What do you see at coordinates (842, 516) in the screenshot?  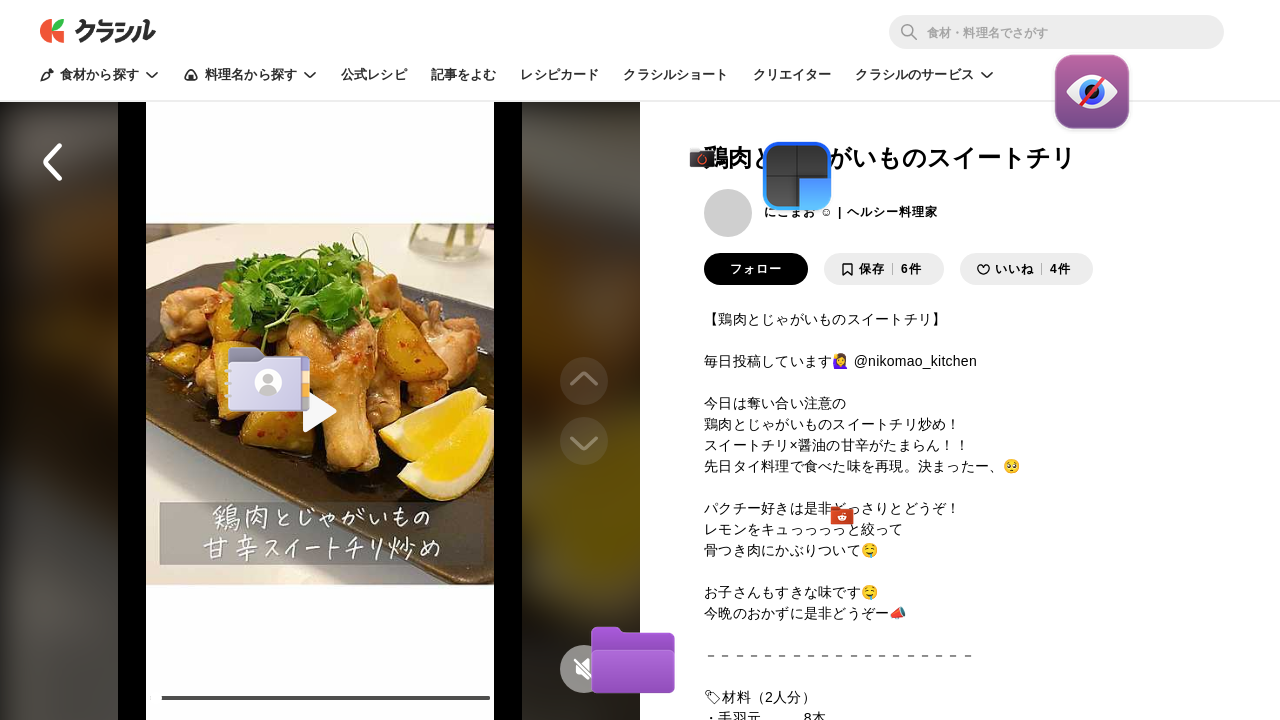 I see `folder containing saved reddit content` at bounding box center [842, 516].